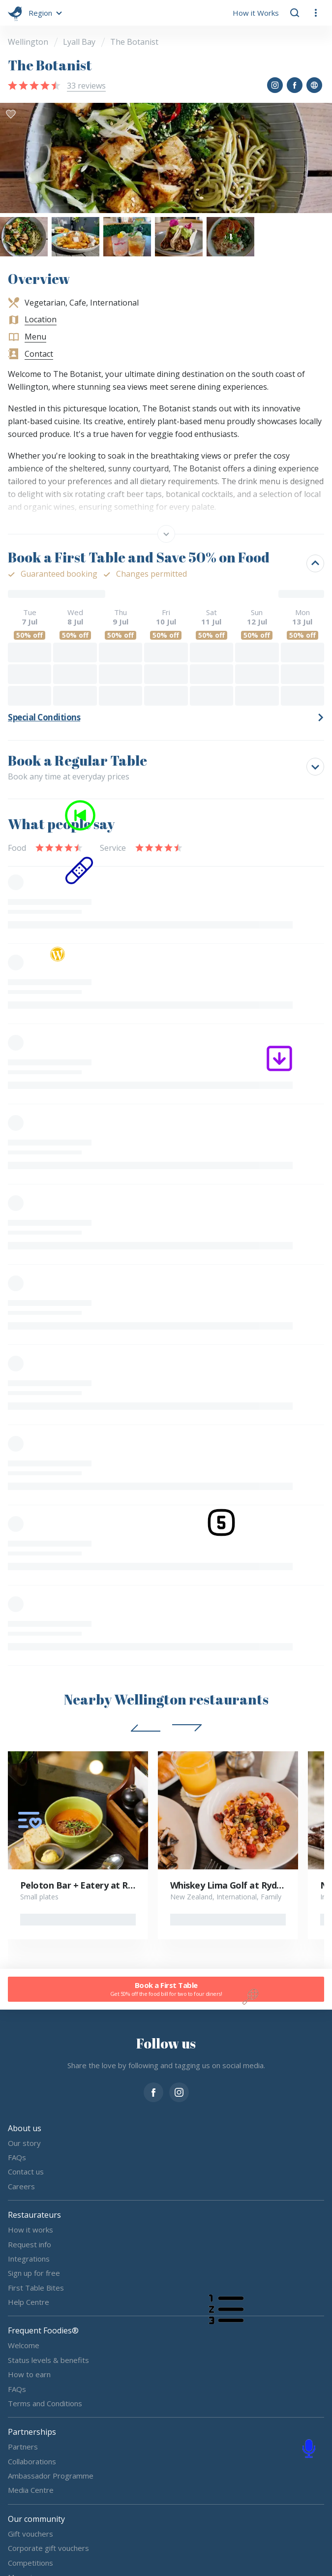 The width and height of the screenshot is (332, 2576). I want to click on access tennis or racquet sports features, so click(250, 1997).